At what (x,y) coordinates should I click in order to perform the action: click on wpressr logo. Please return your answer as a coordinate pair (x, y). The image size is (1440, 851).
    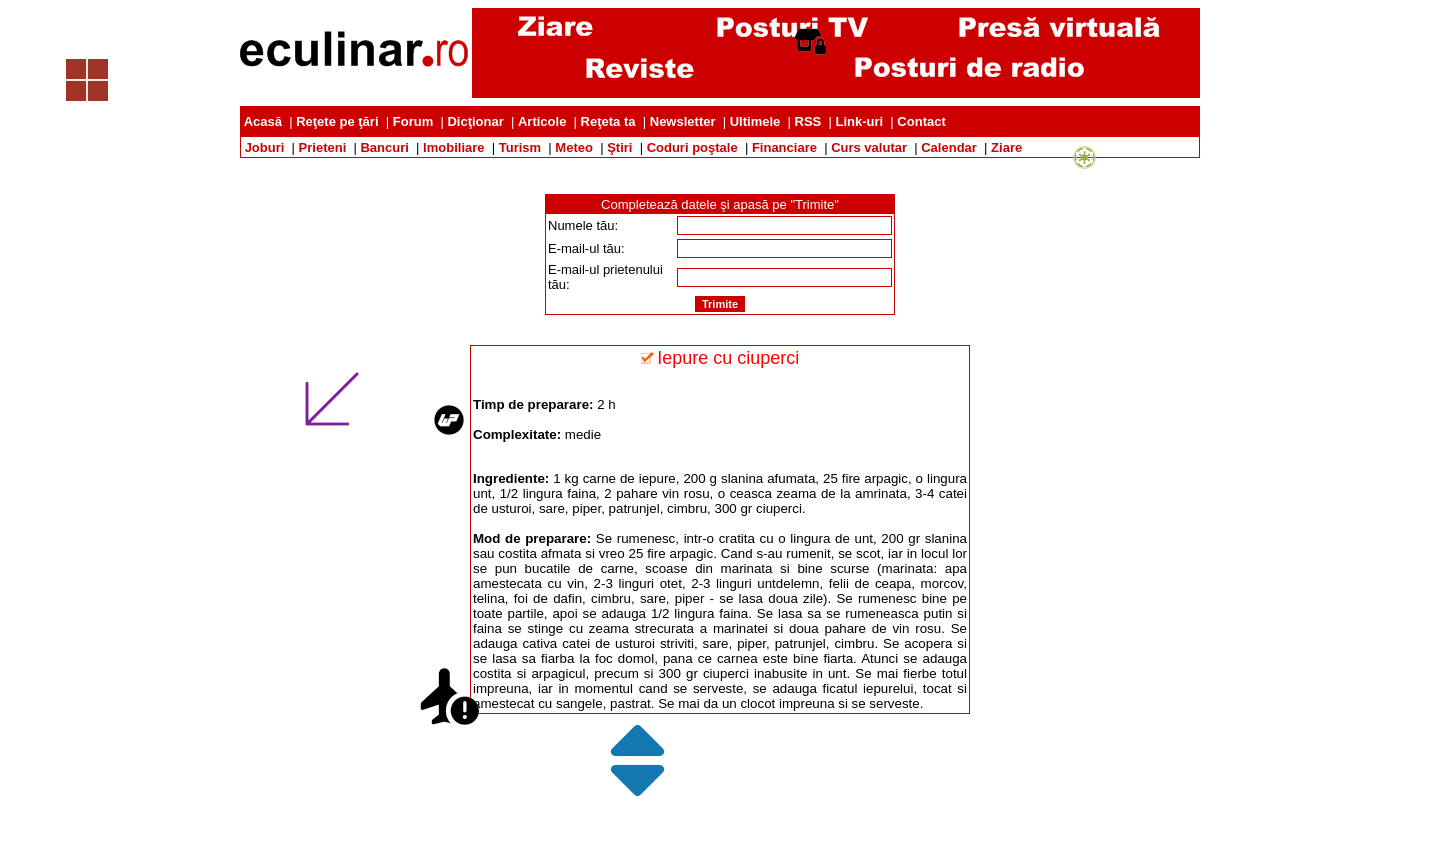
    Looking at the image, I should click on (449, 420).